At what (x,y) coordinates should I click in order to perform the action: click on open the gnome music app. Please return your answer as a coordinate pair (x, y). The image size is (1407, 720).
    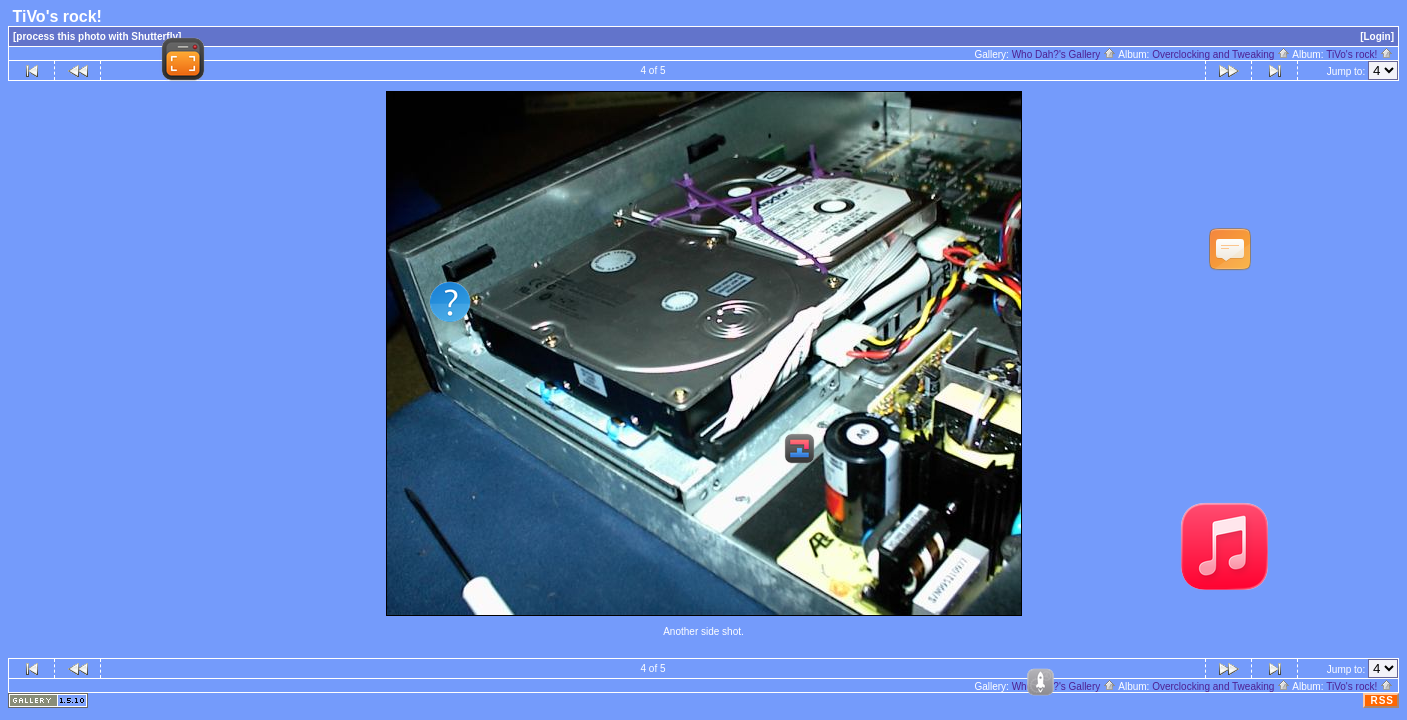
    Looking at the image, I should click on (1224, 546).